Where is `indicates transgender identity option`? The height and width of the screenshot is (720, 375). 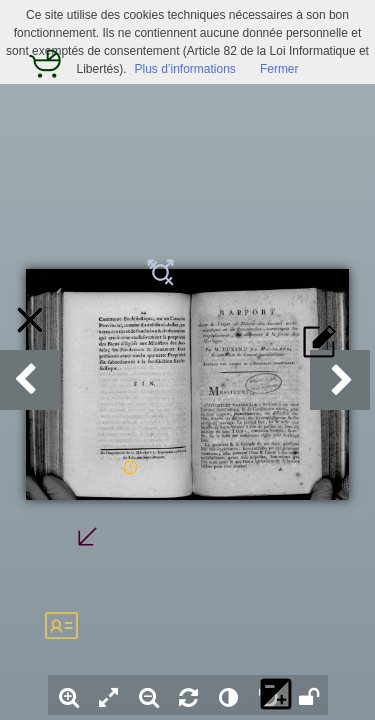 indicates transgender identity option is located at coordinates (160, 272).